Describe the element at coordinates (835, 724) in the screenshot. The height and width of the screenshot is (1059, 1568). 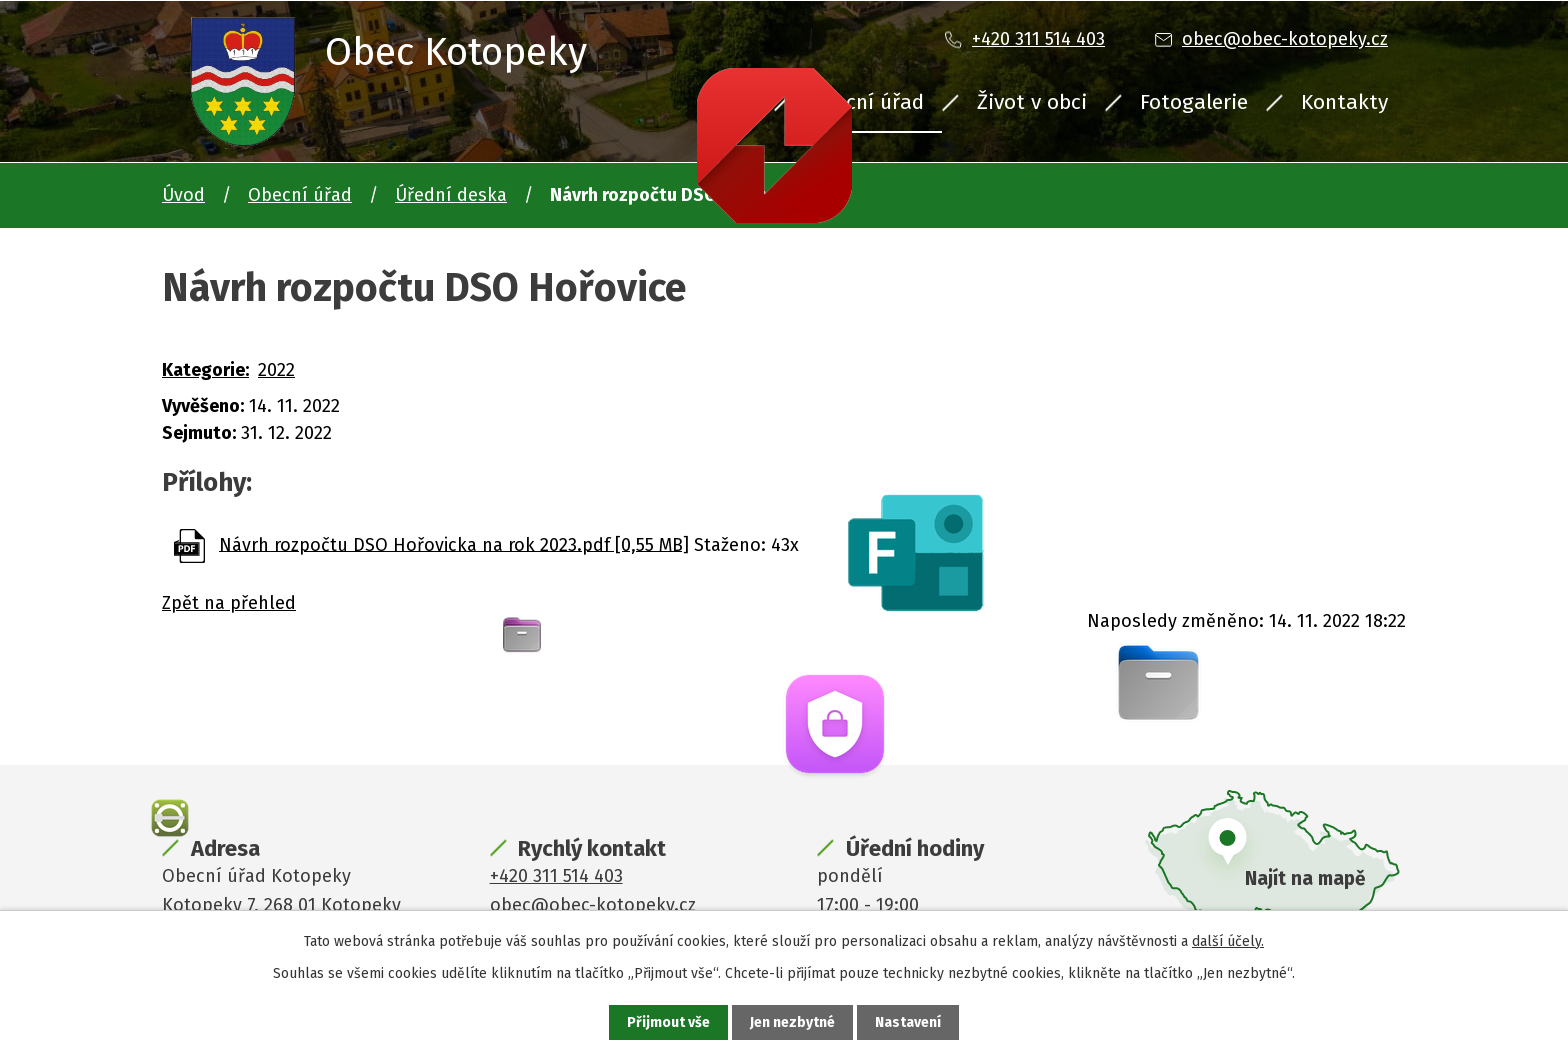
I see `open ente auth two-factor authentication app` at that location.